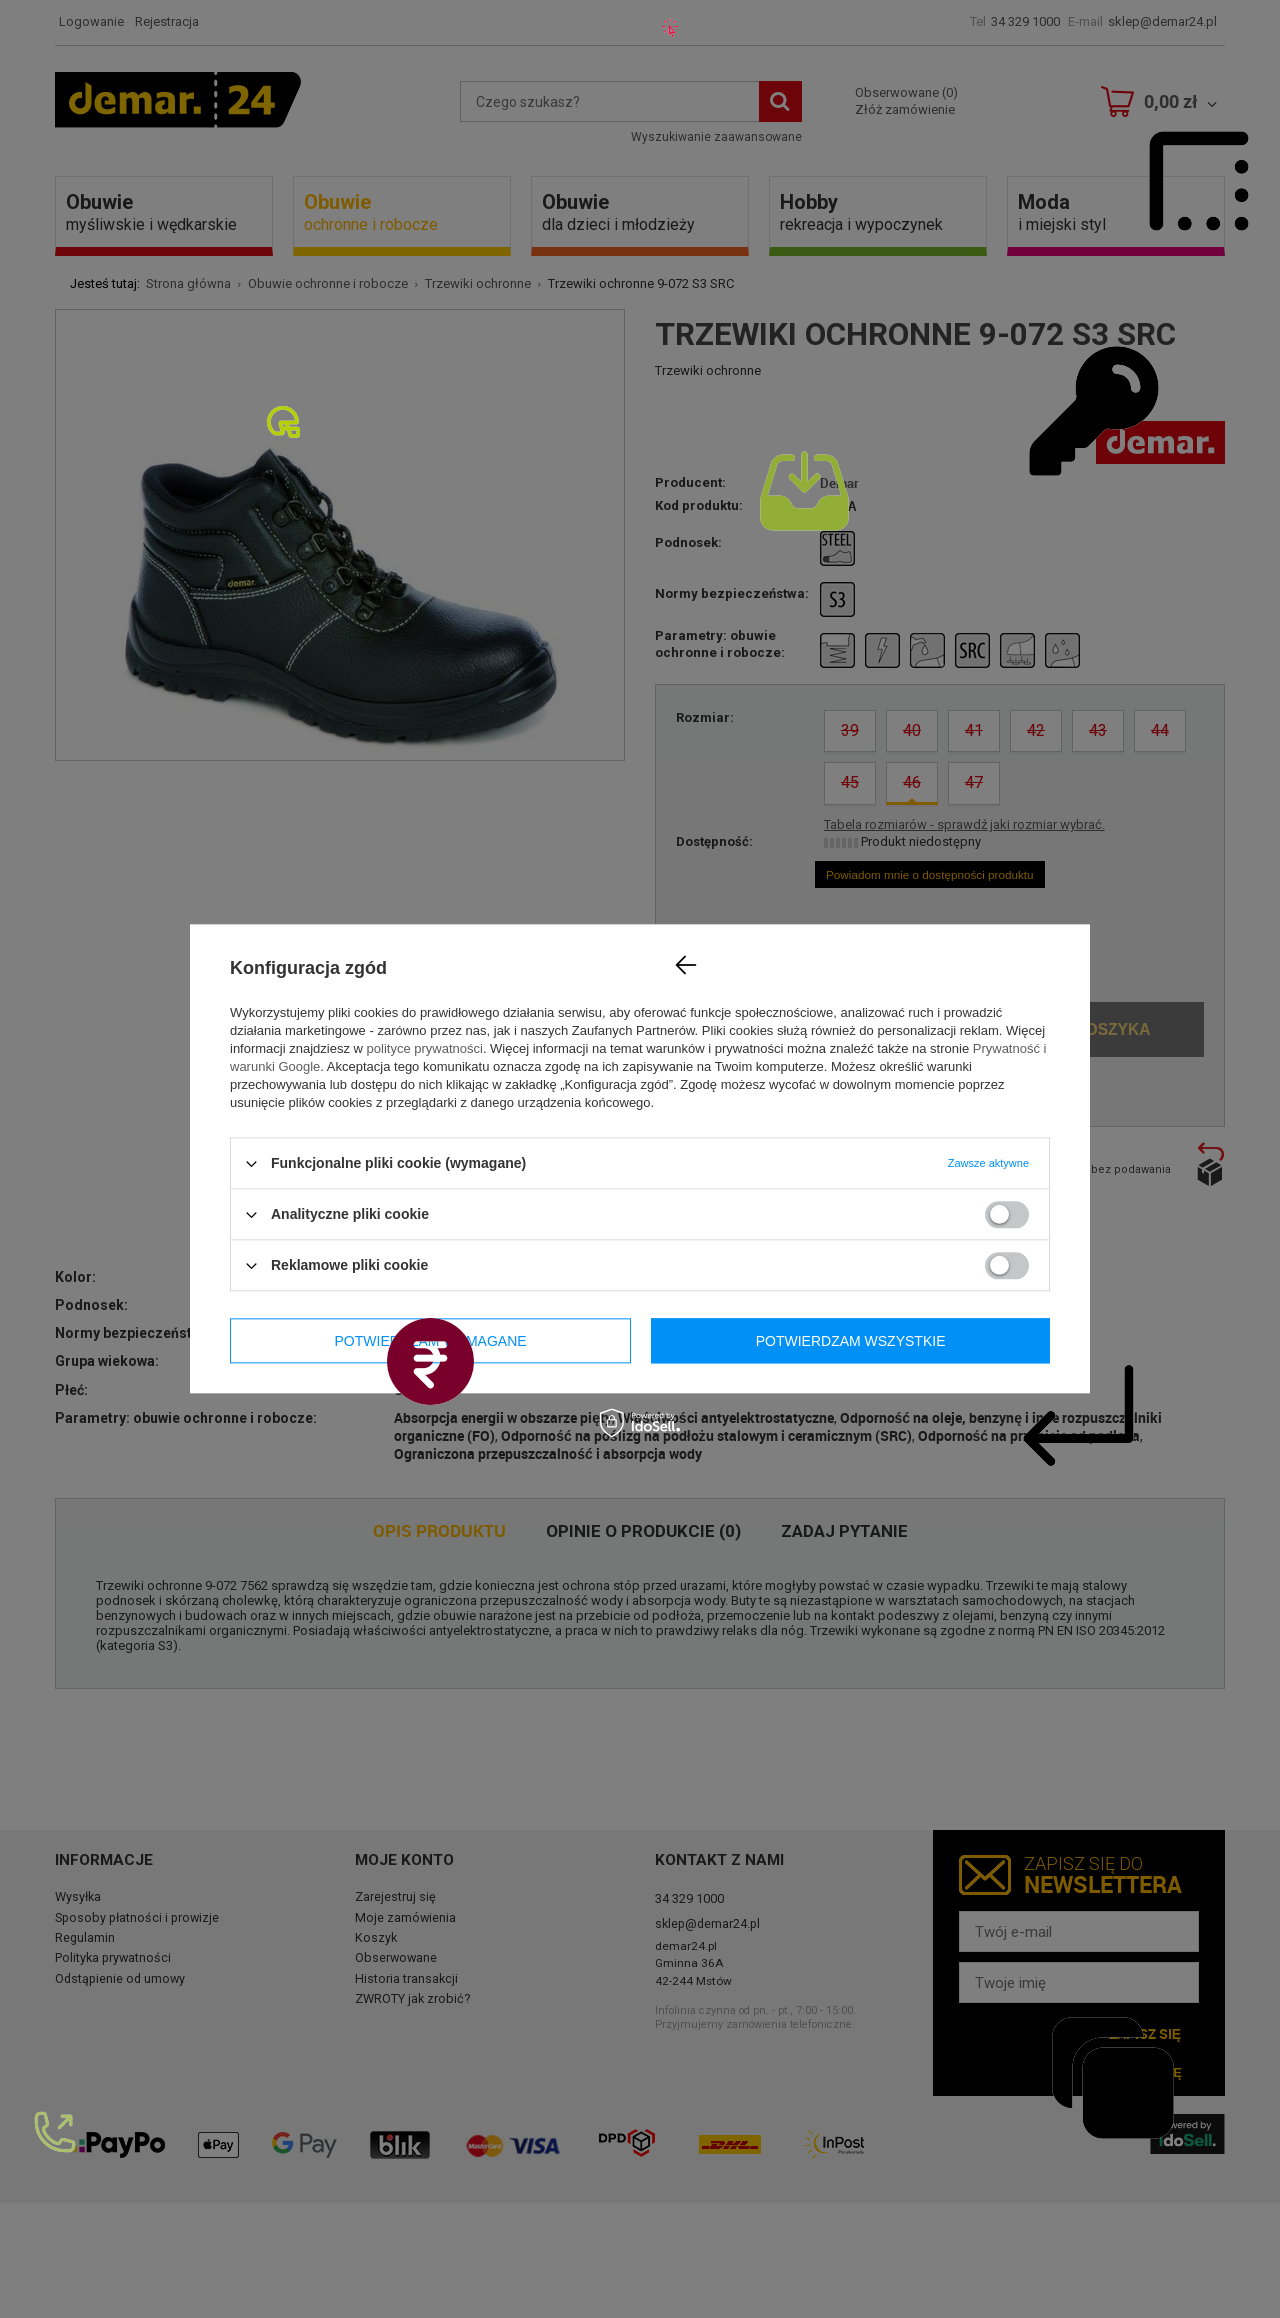 The height and width of the screenshot is (2318, 1280). What do you see at coordinates (283, 422) in the screenshot?
I see `access football or sports content` at bounding box center [283, 422].